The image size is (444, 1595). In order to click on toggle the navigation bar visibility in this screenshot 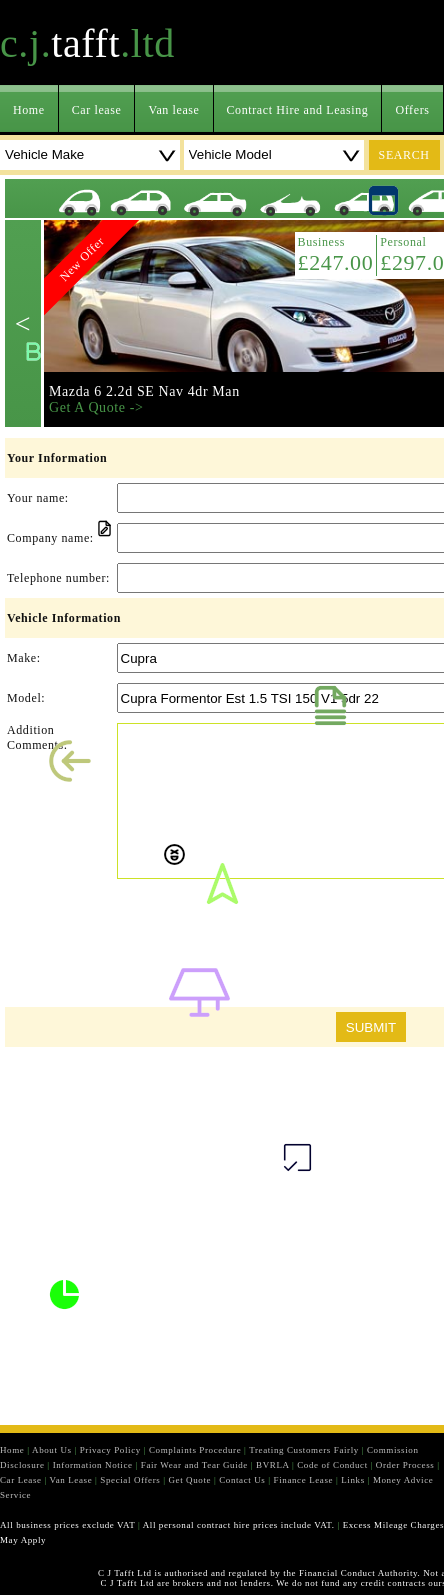, I will do `click(383, 200)`.